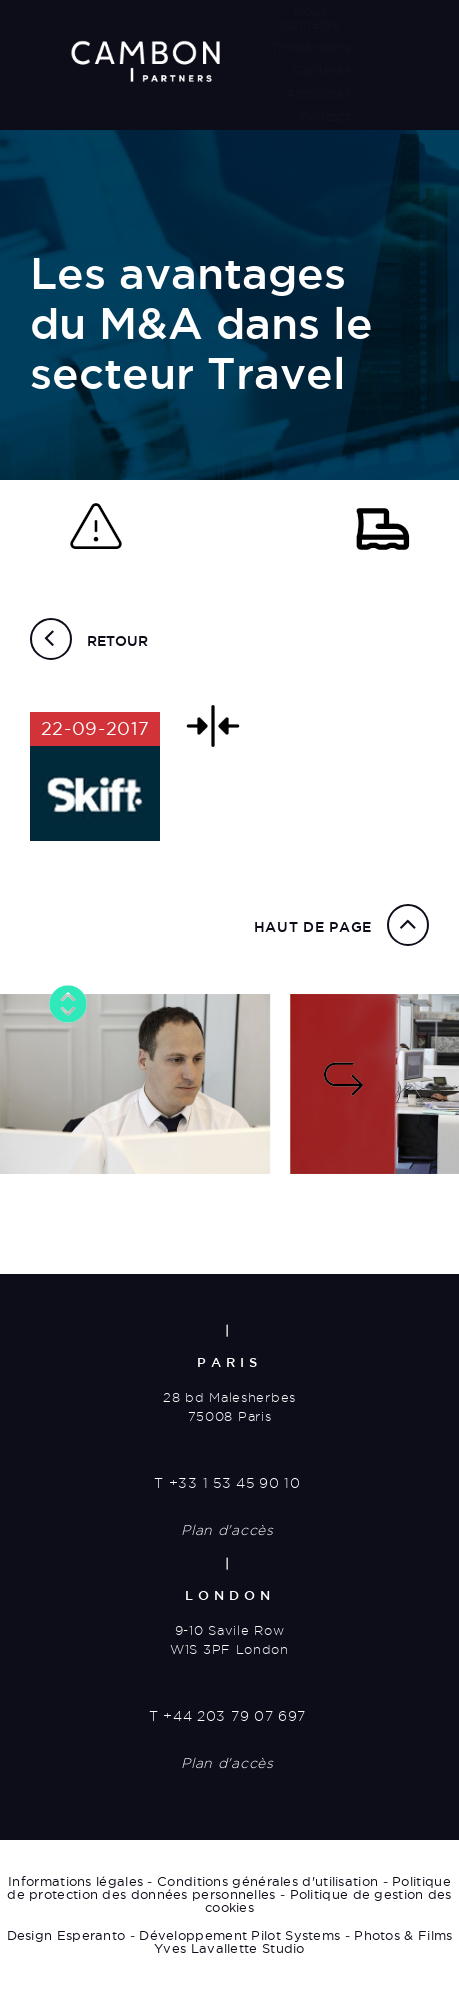 The image size is (459, 1990). What do you see at coordinates (68, 1004) in the screenshot?
I see `expand or collapse a section` at bounding box center [68, 1004].